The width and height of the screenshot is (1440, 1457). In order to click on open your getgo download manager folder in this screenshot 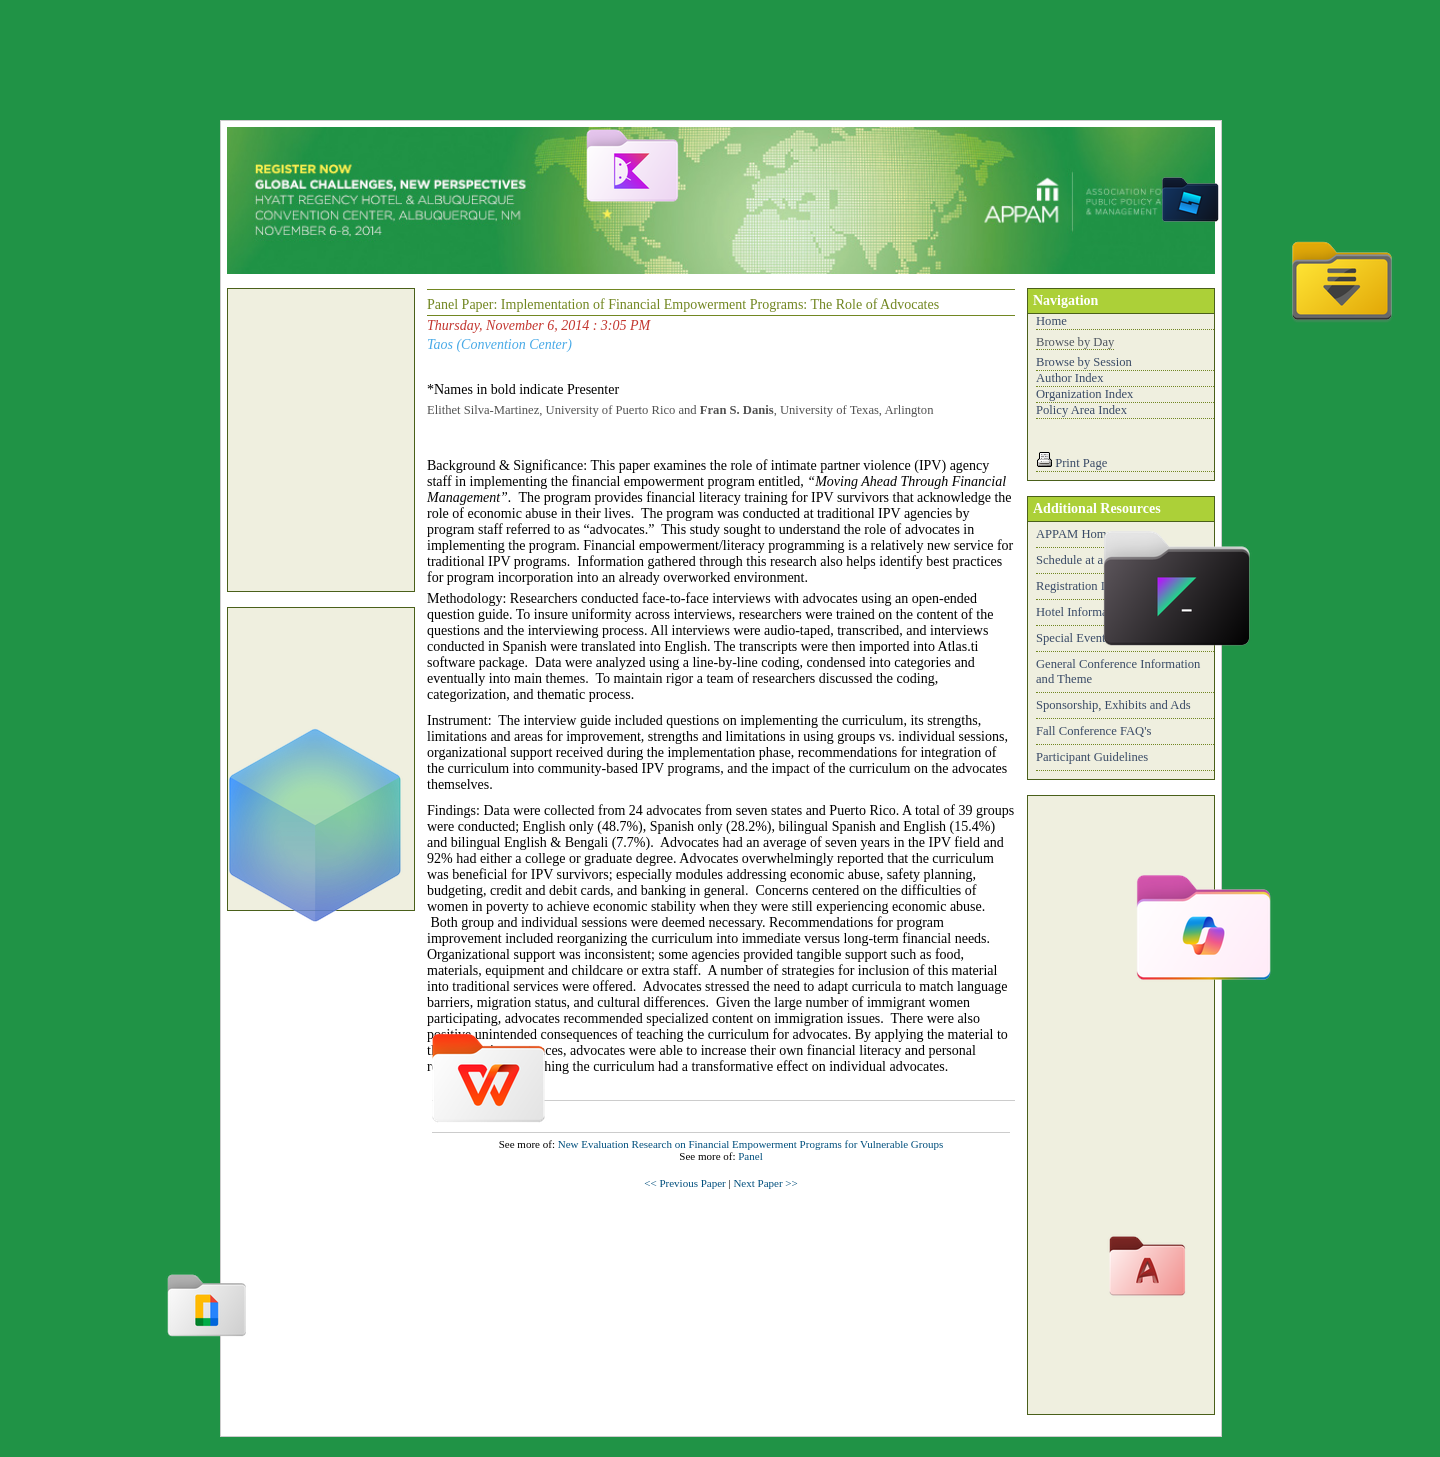, I will do `click(1341, 283)`.